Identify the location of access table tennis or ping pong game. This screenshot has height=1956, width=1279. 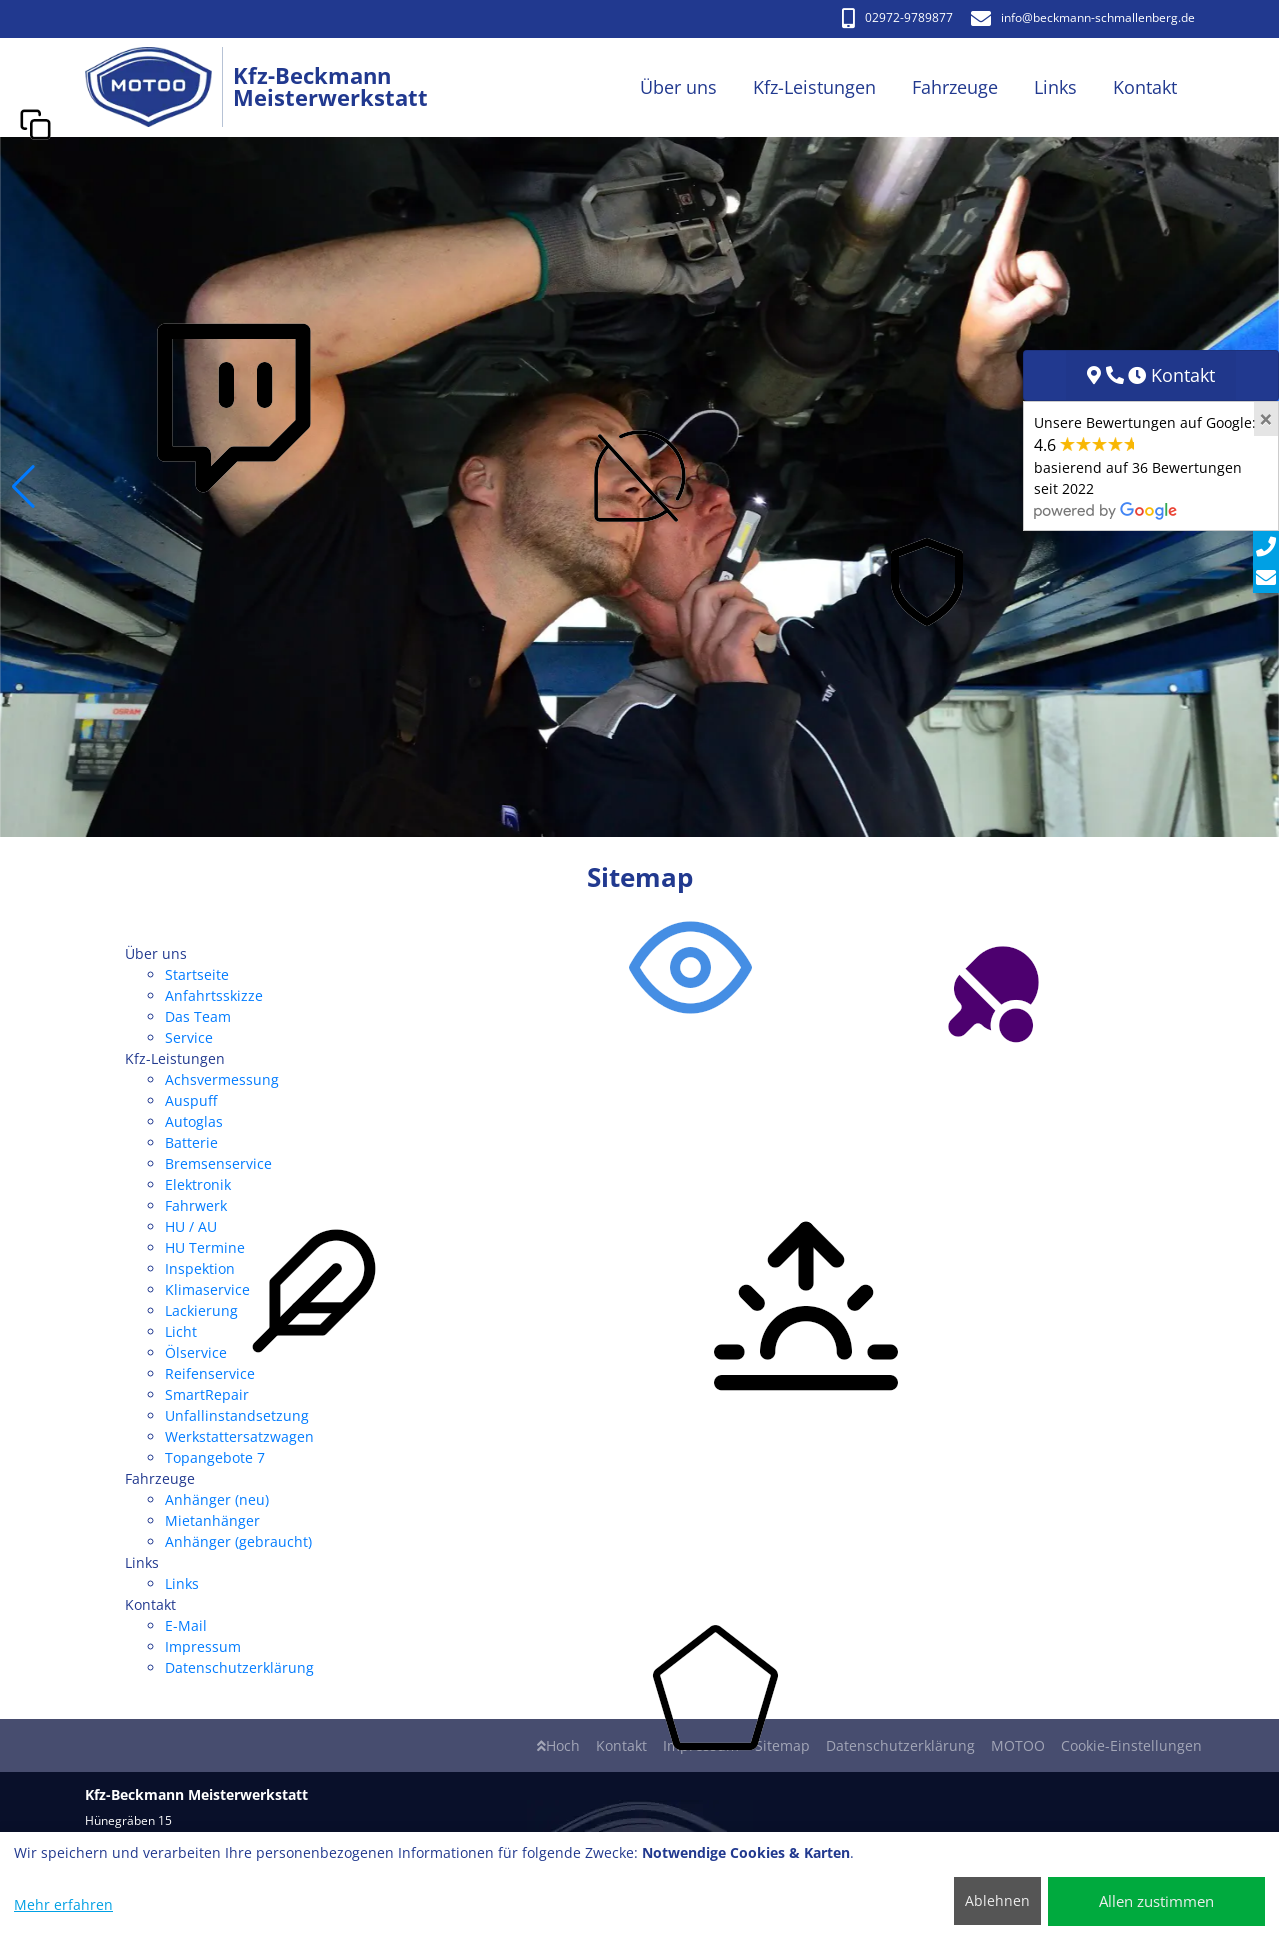
(993, 991).